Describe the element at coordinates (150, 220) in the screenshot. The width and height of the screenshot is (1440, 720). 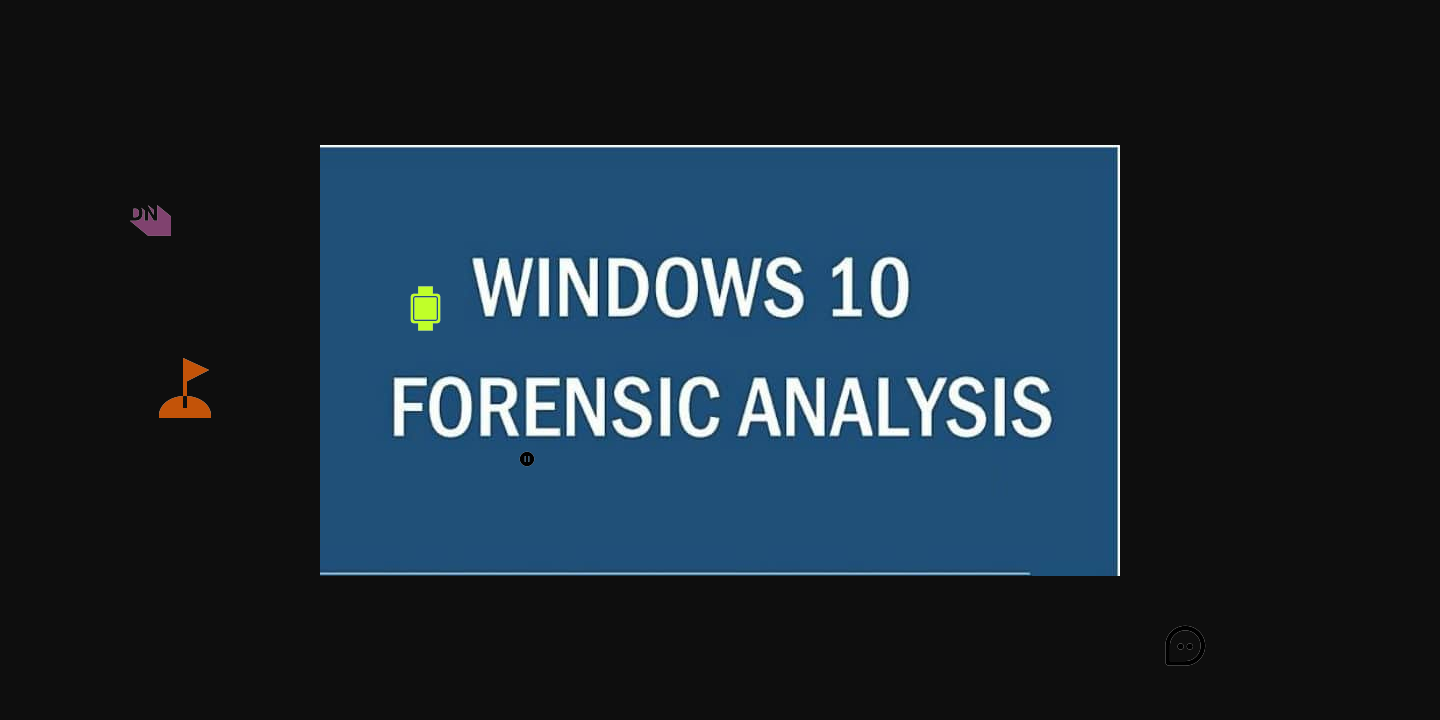
I see `visit Designer News website` at that location.